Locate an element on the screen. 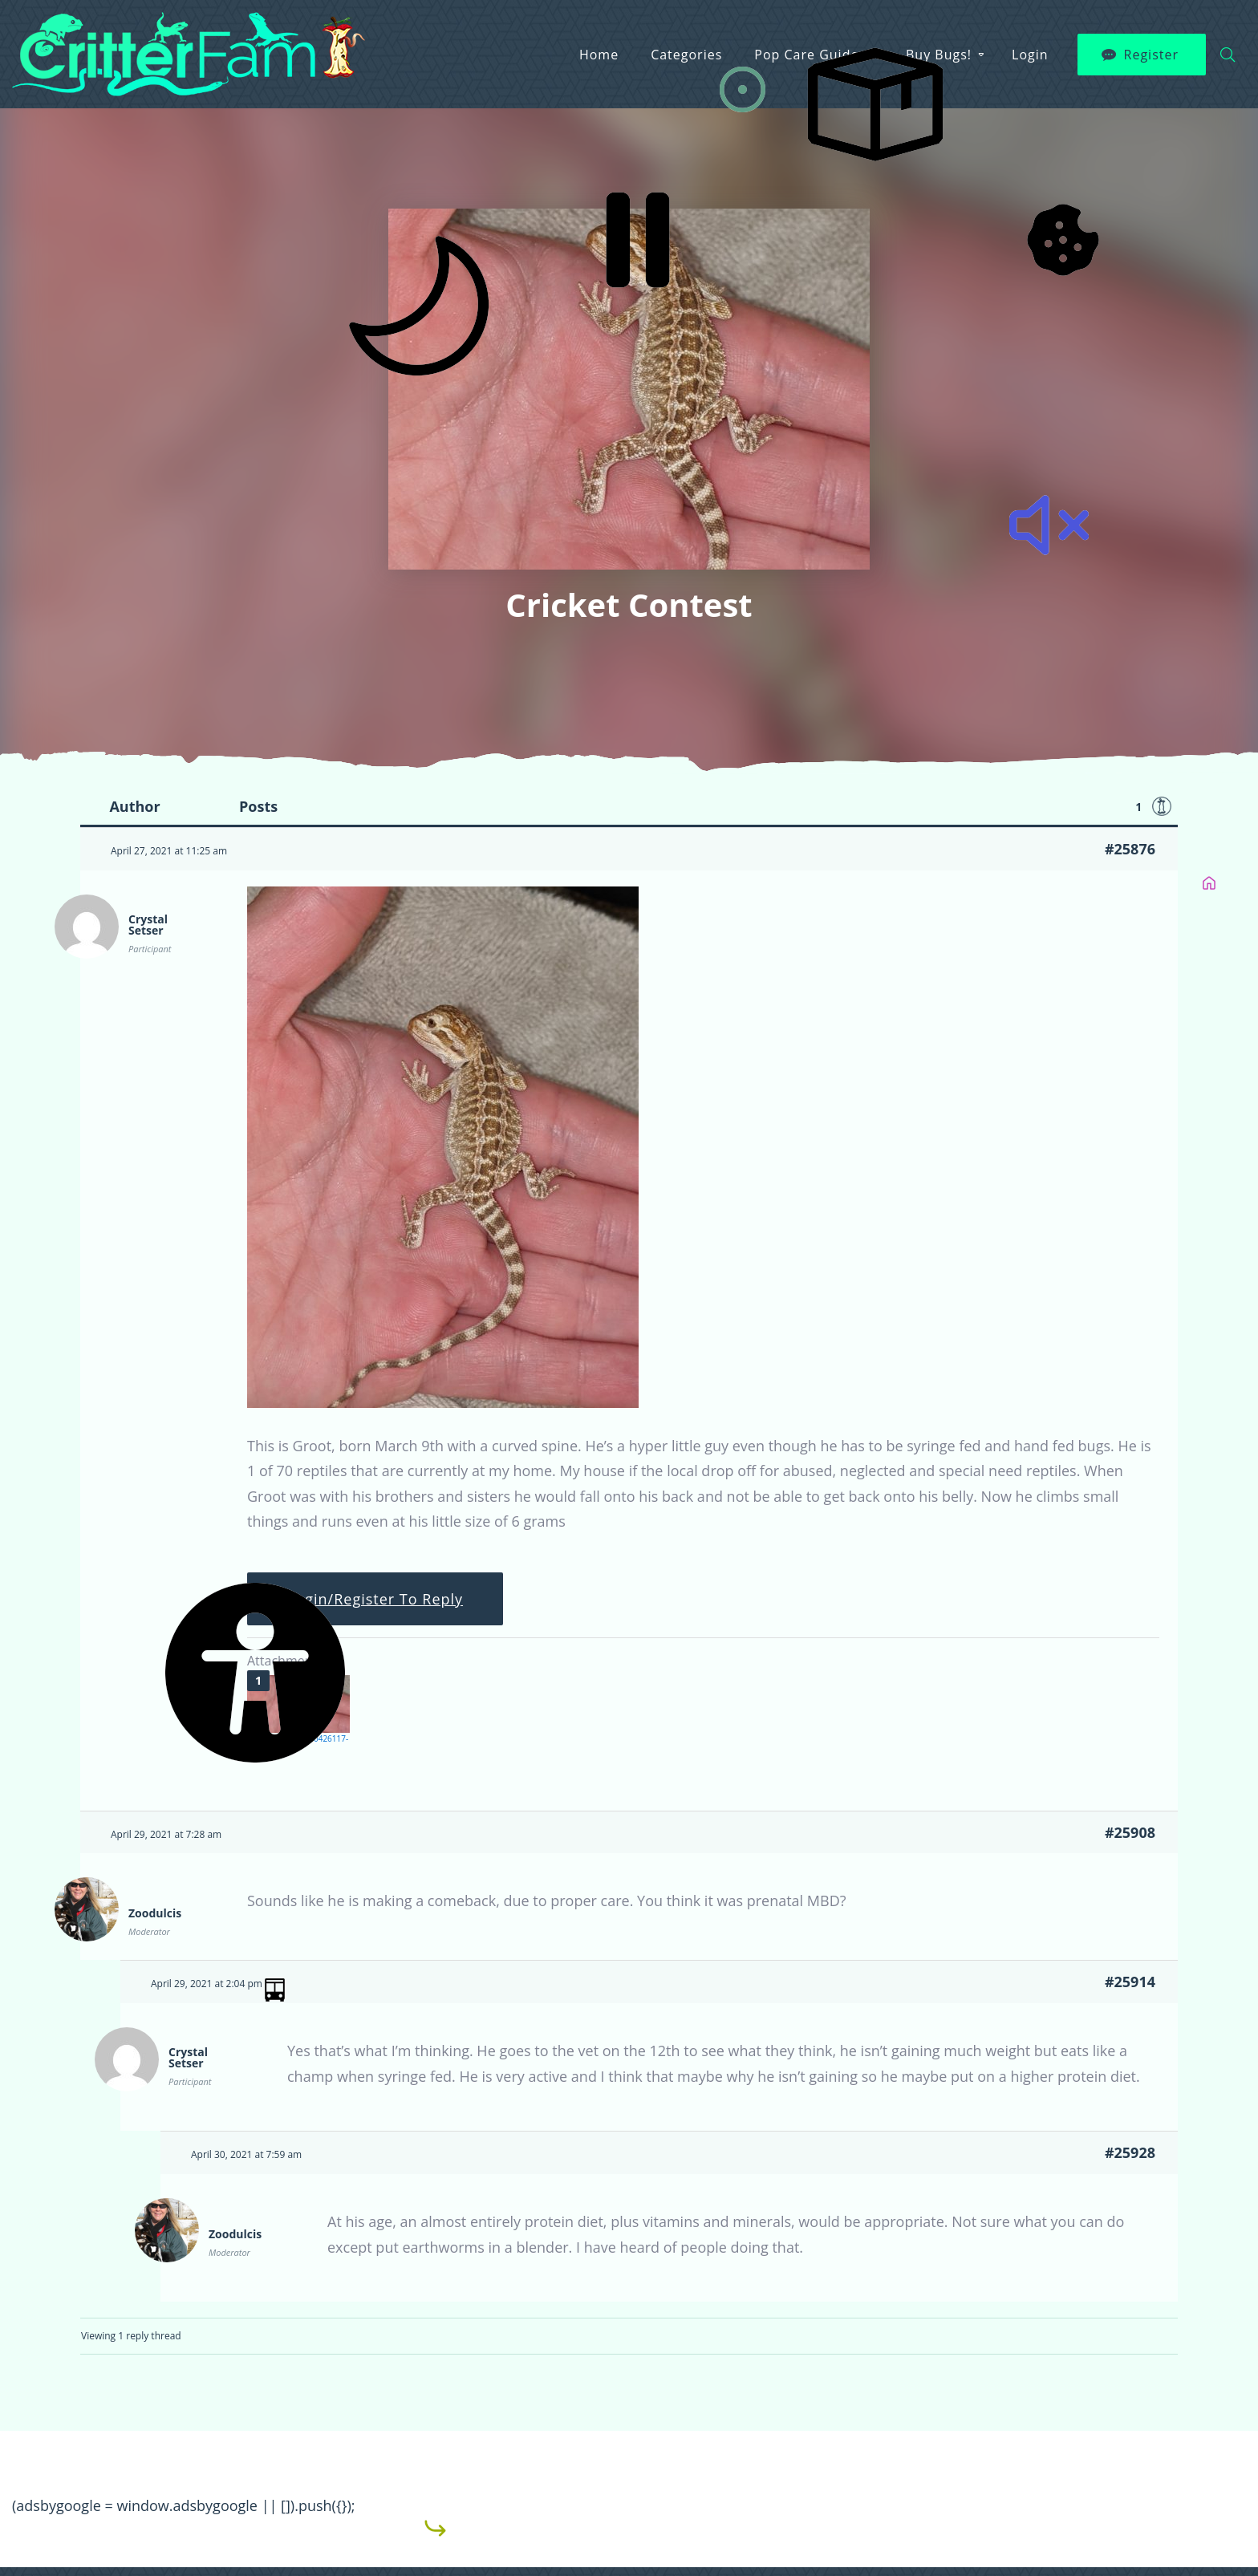  pause media playback is located at coordinates (638, 240).